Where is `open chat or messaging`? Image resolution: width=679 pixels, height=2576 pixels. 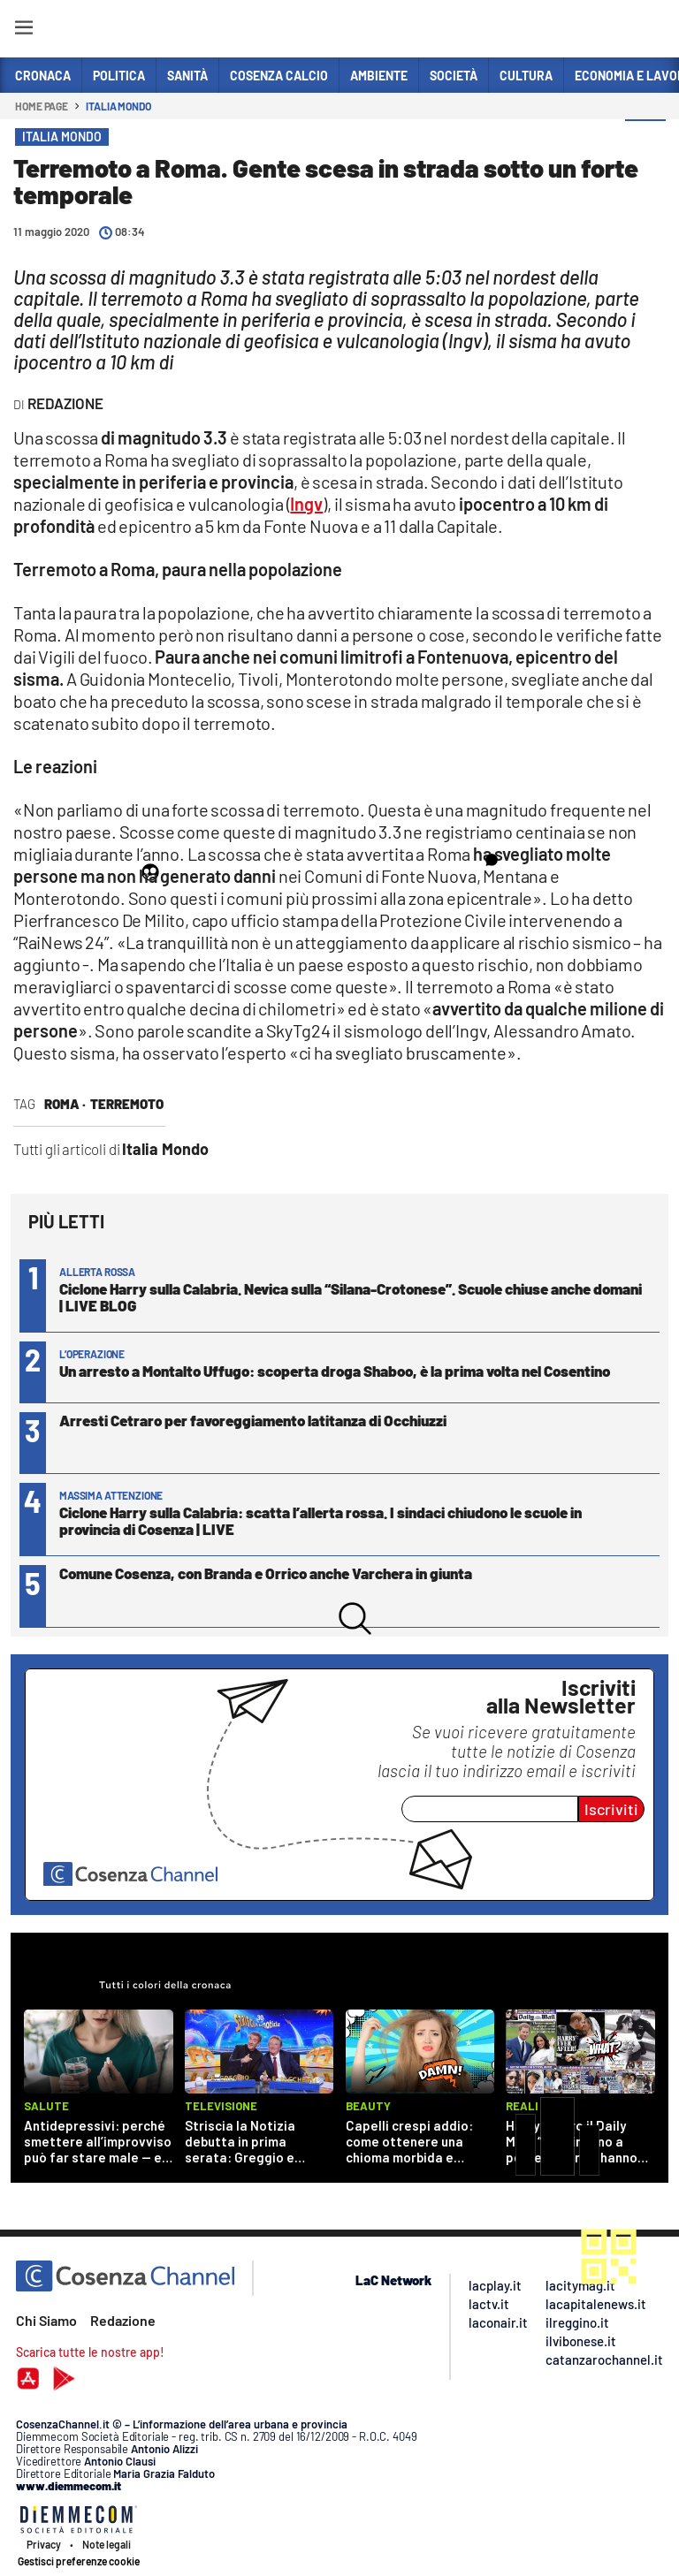 open chat or messaging is located at coordinates (492, 860).